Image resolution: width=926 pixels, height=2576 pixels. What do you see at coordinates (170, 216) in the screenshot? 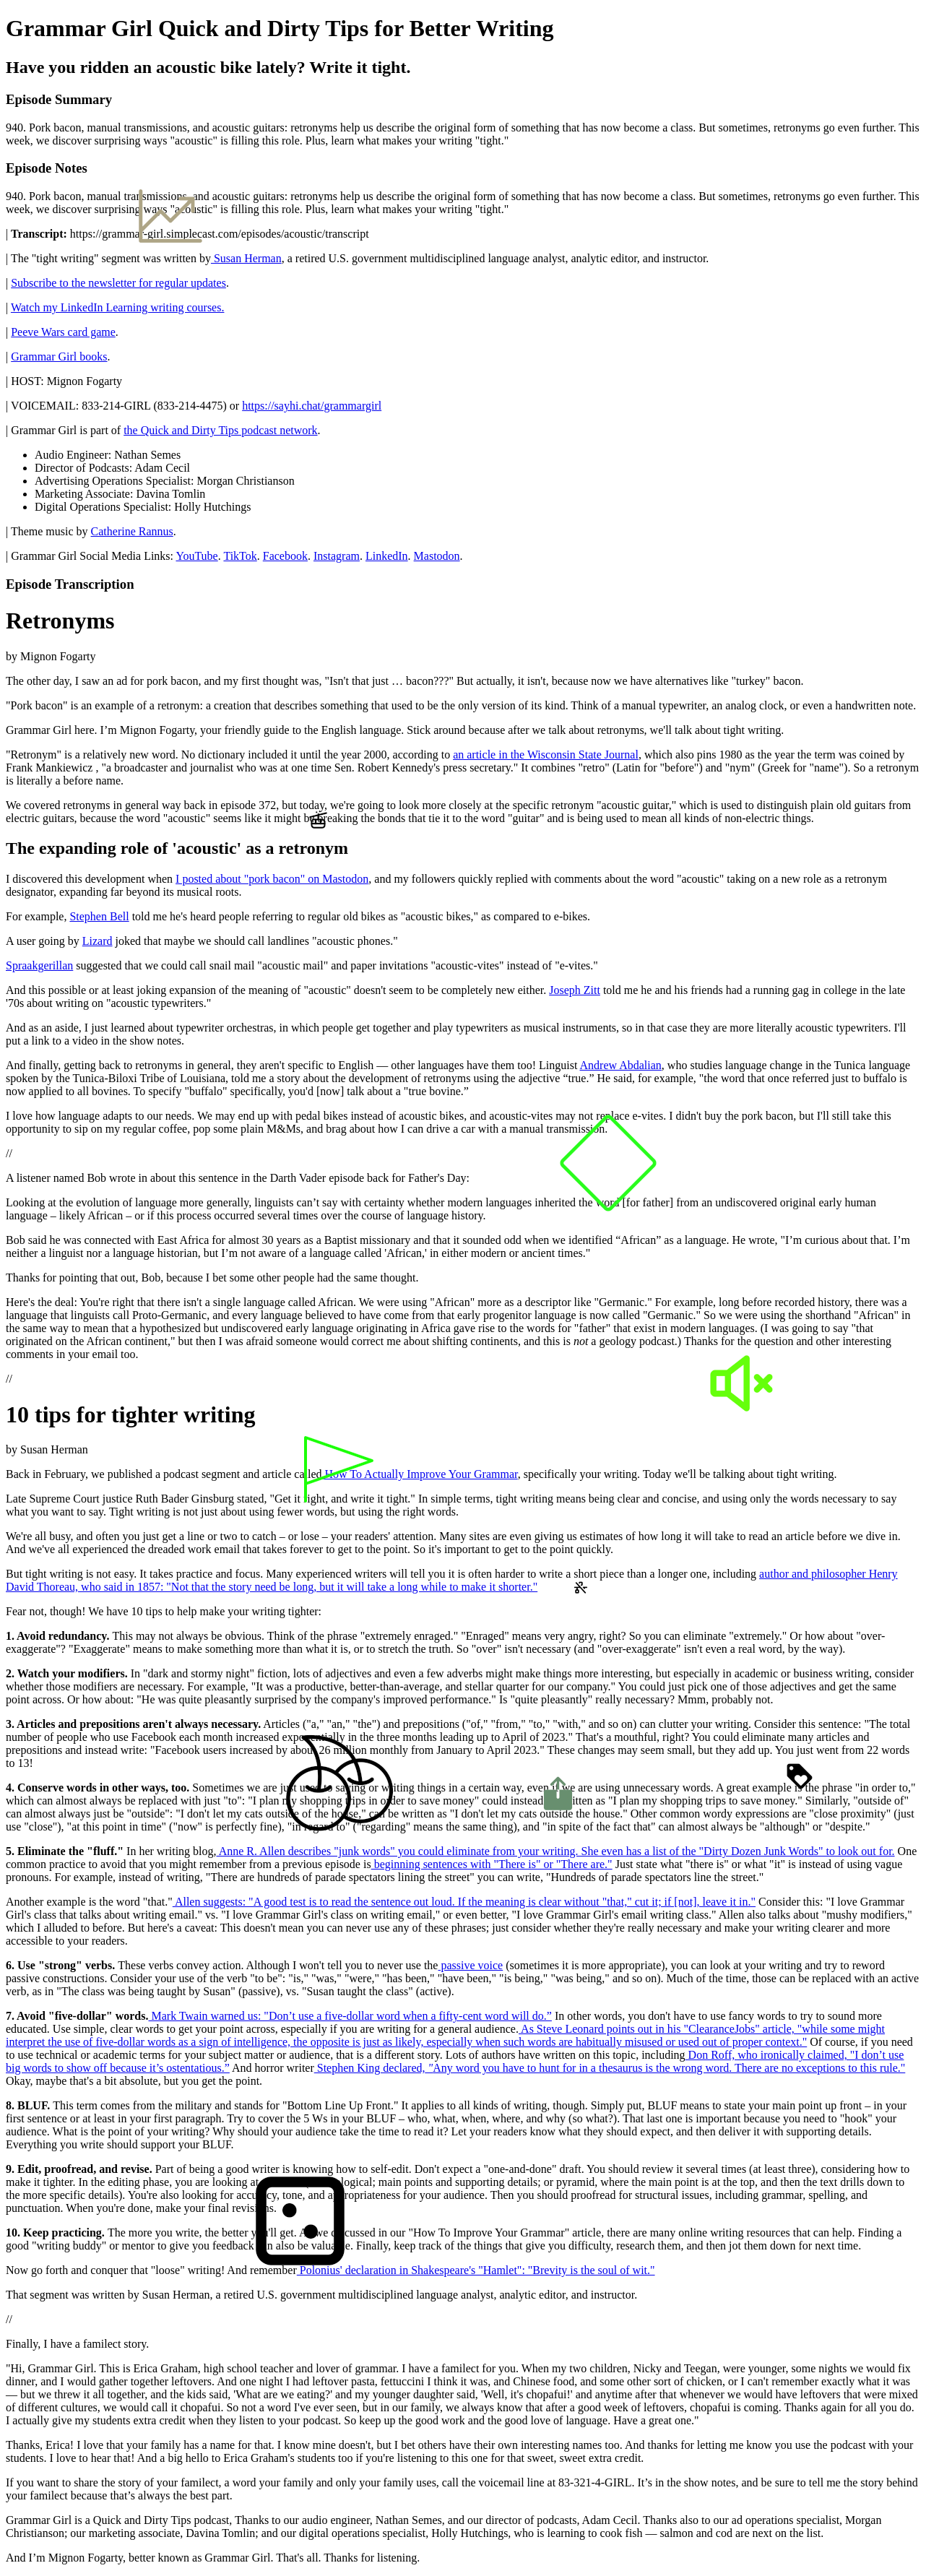
I see `view analytics or performance trends` at bounding box center [170, 216].